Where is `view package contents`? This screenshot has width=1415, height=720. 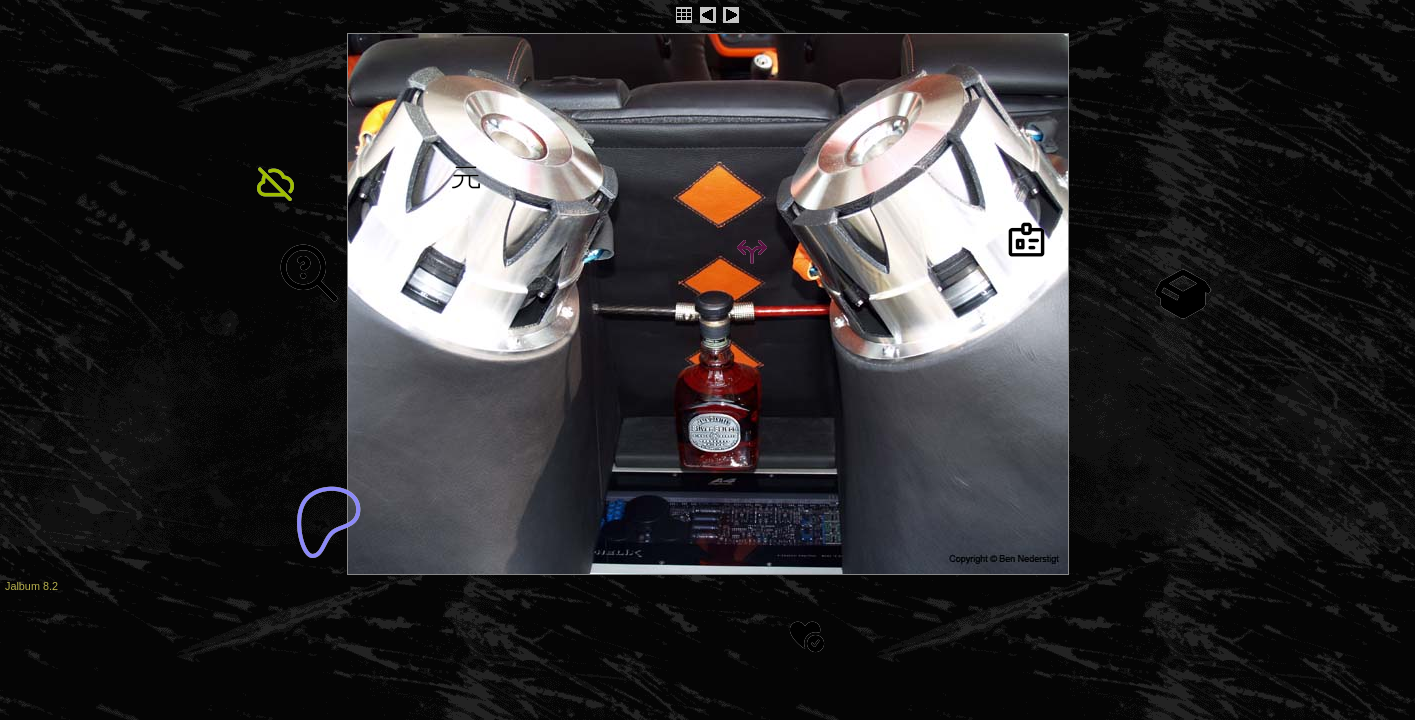 view package contents is located at coordinates (1183, 294).